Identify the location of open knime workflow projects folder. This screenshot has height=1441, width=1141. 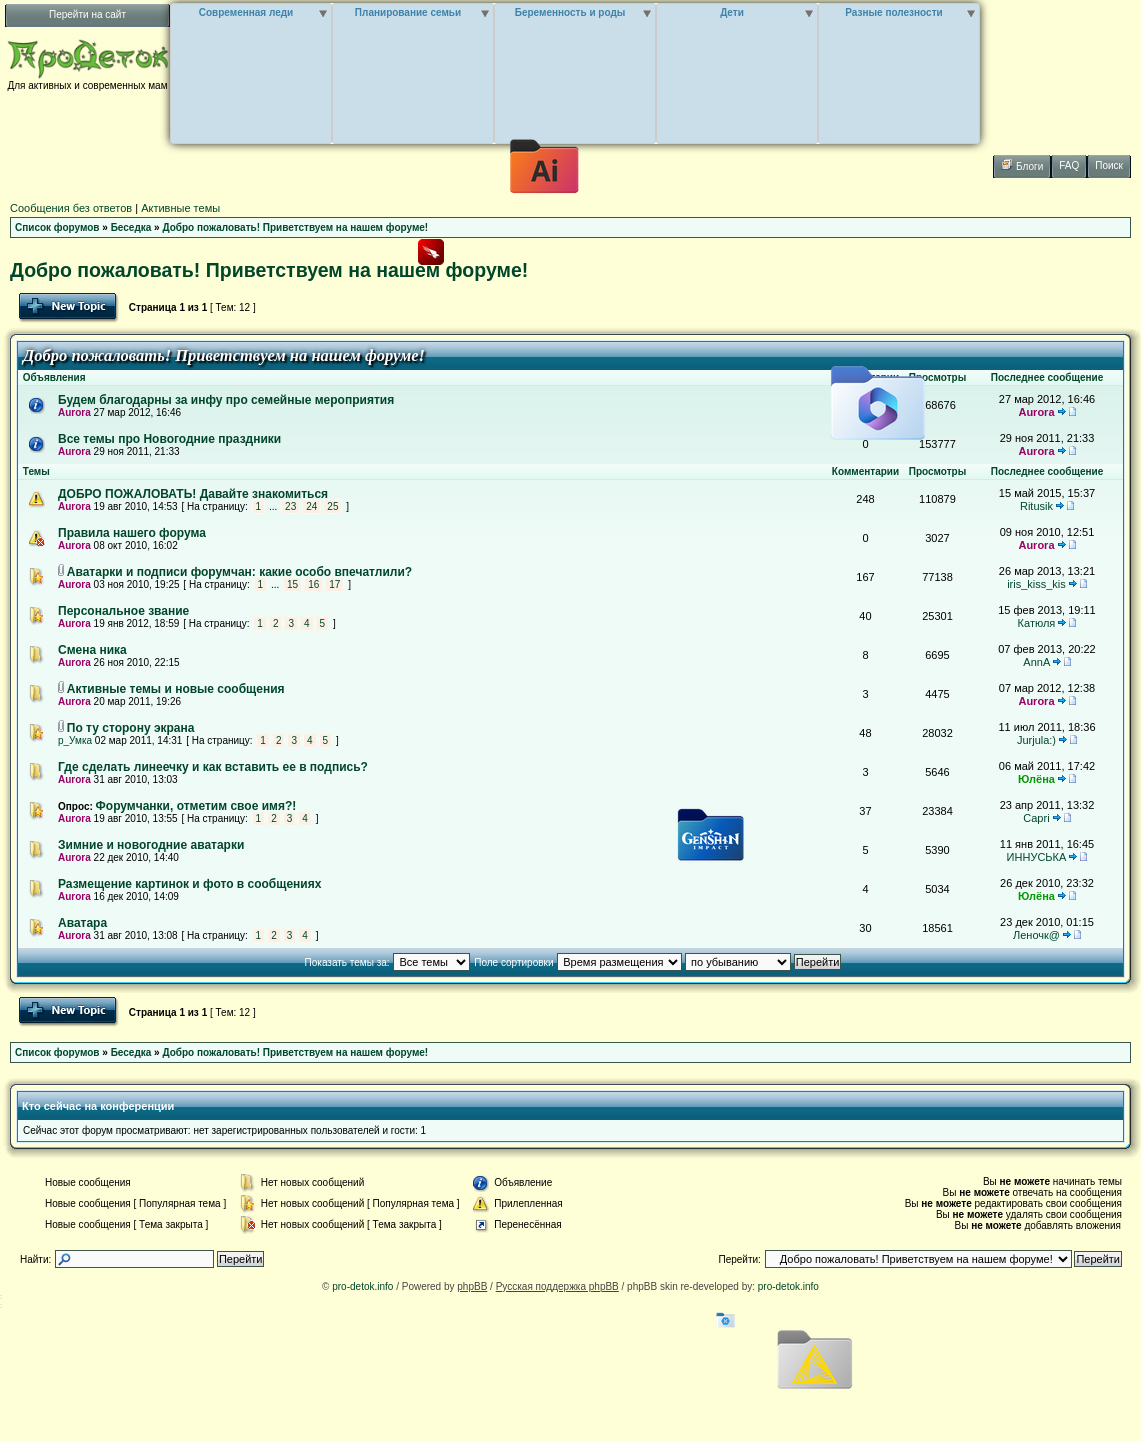
(814, 1361).